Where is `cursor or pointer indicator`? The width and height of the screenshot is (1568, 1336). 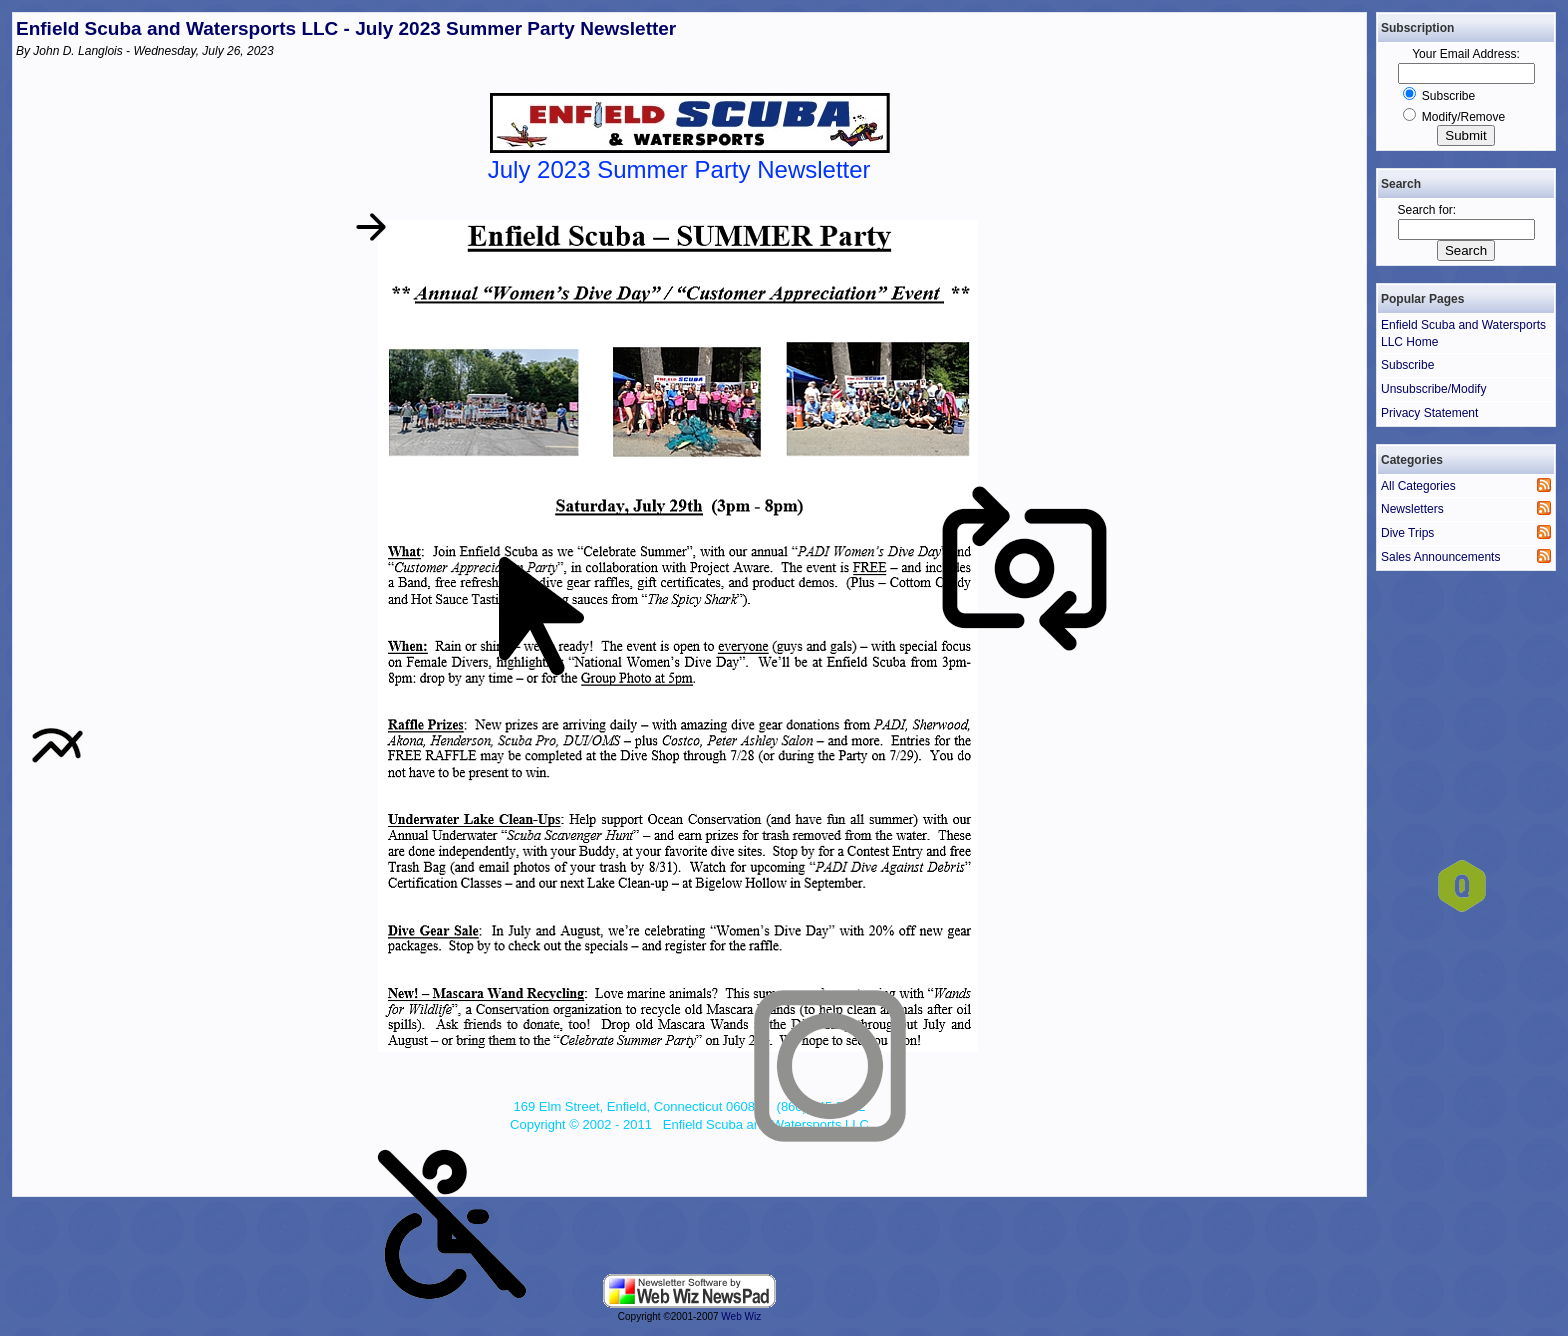 cursor or pointer indicator is located at coordinates (536, 616).